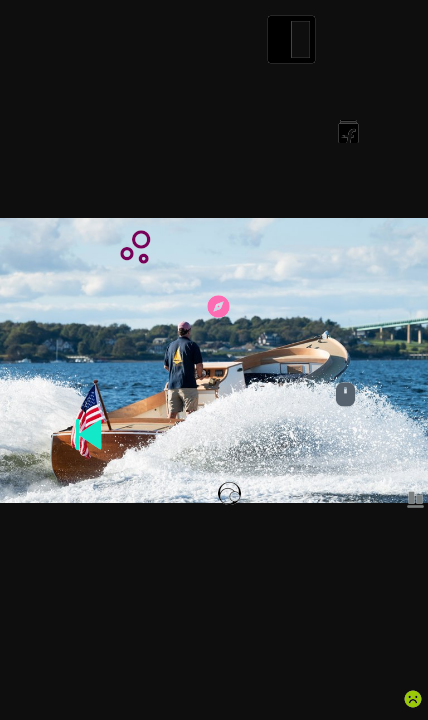  I want to click on open the Flipkart shopping app, so click(348, 131).